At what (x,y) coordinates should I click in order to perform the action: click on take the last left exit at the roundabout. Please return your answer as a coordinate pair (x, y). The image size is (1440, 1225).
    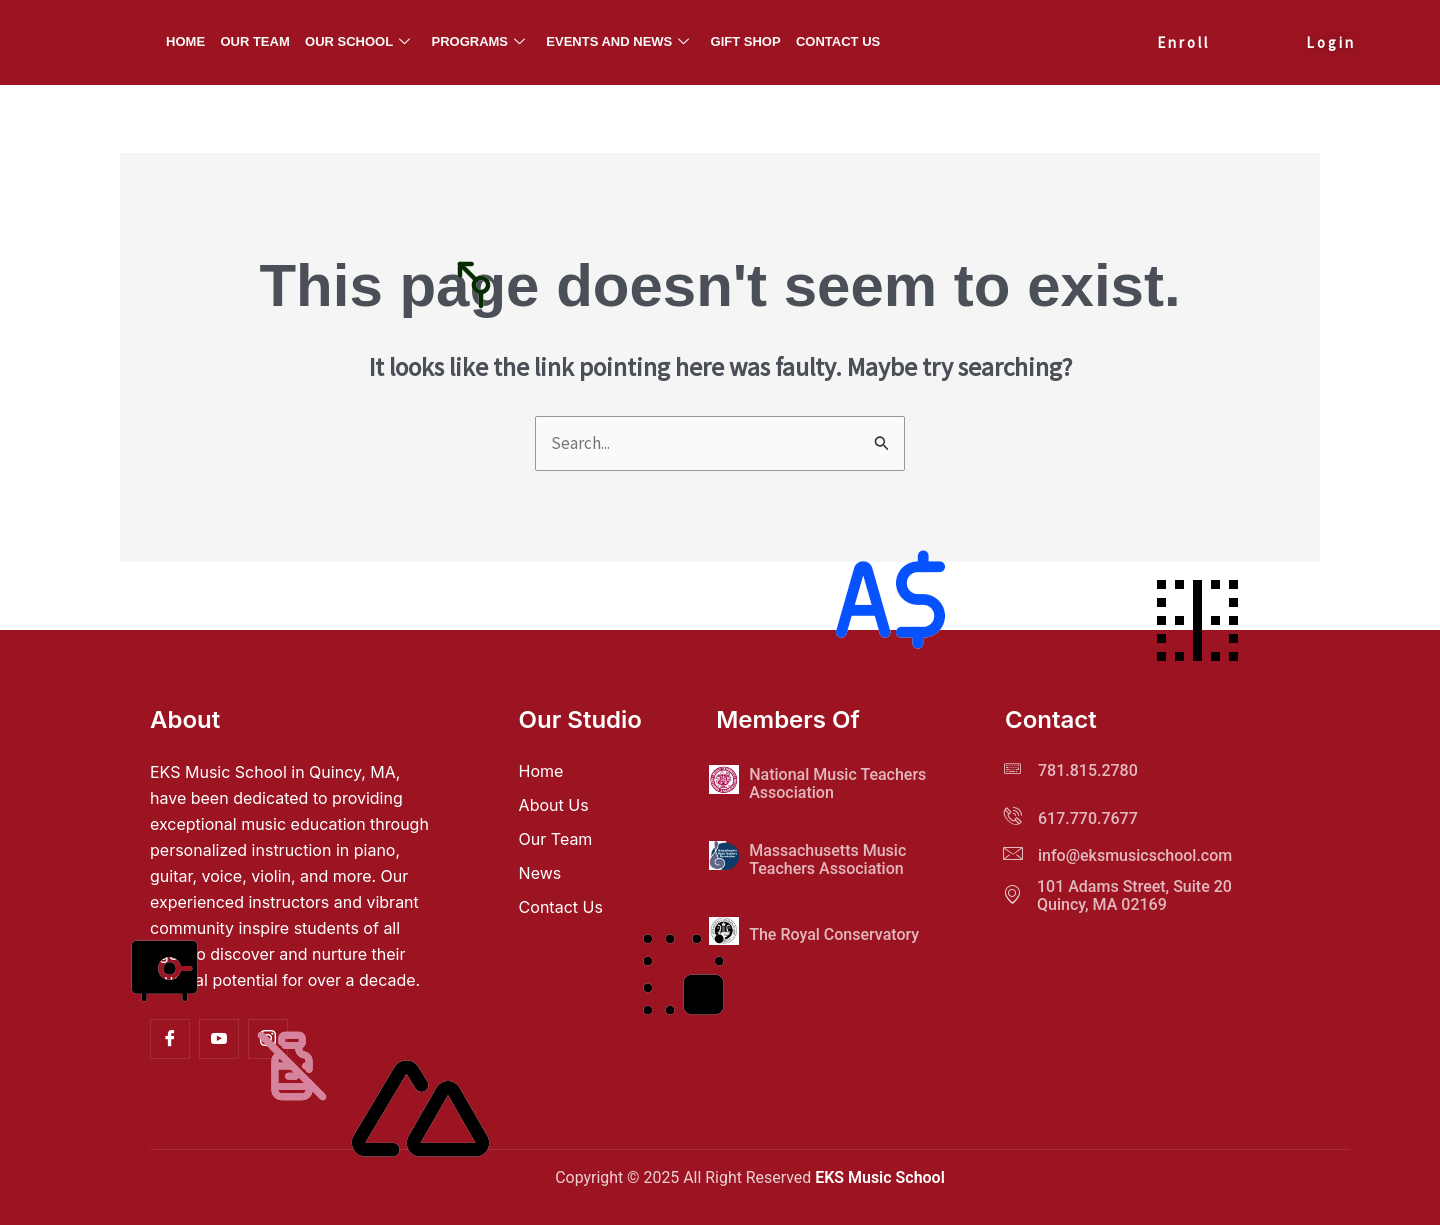
    Looking at the image, I should click on (474, 285).